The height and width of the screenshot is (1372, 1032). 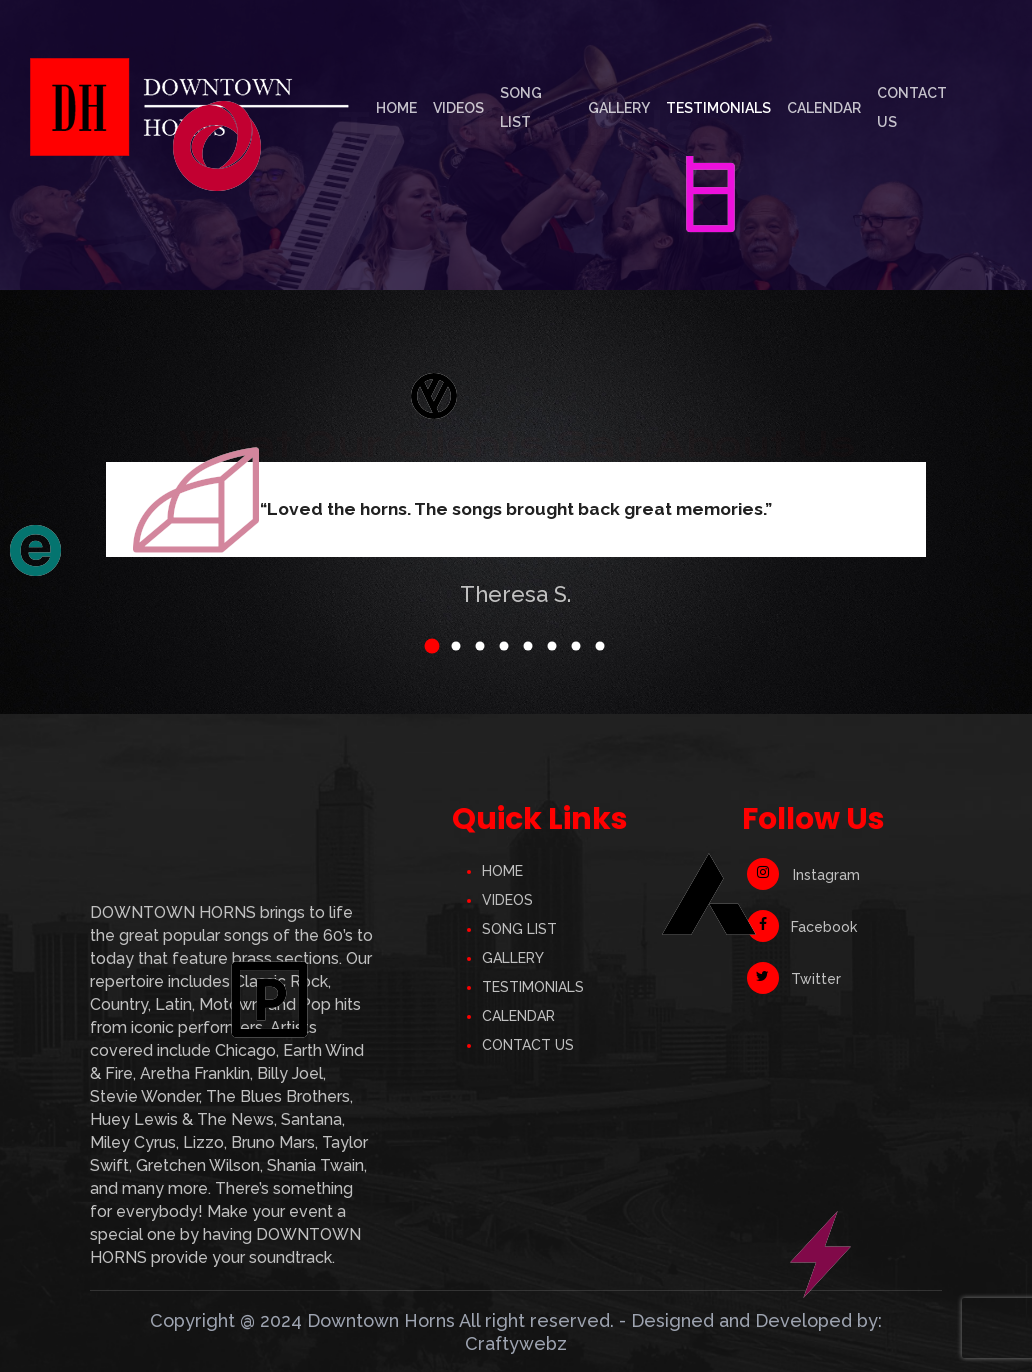 I want to click on access mobile device settings, so click(x=710, y=197).